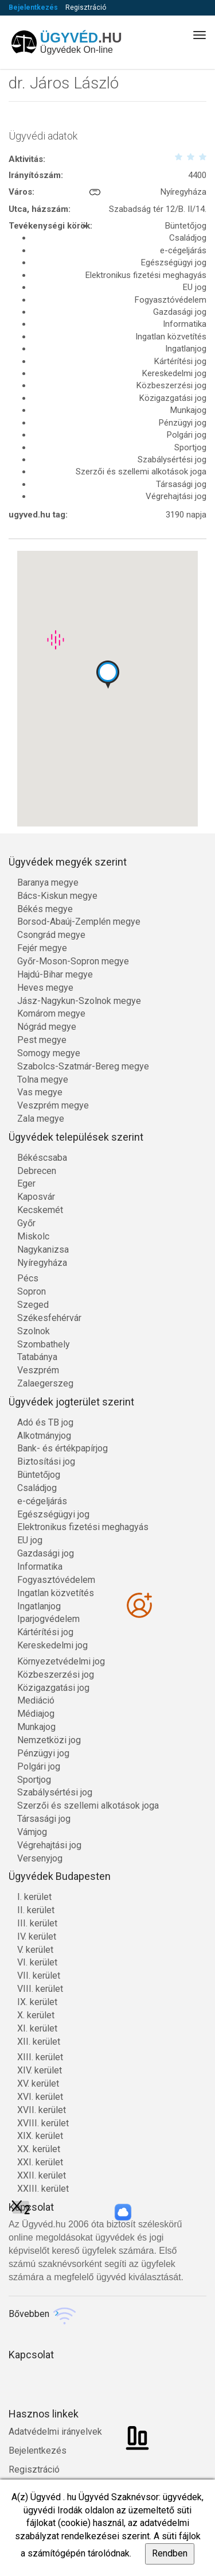 The width and height of the screenshot is (215, 2576). I want to click on align selected objects to the bottom, so click(137, 2438).